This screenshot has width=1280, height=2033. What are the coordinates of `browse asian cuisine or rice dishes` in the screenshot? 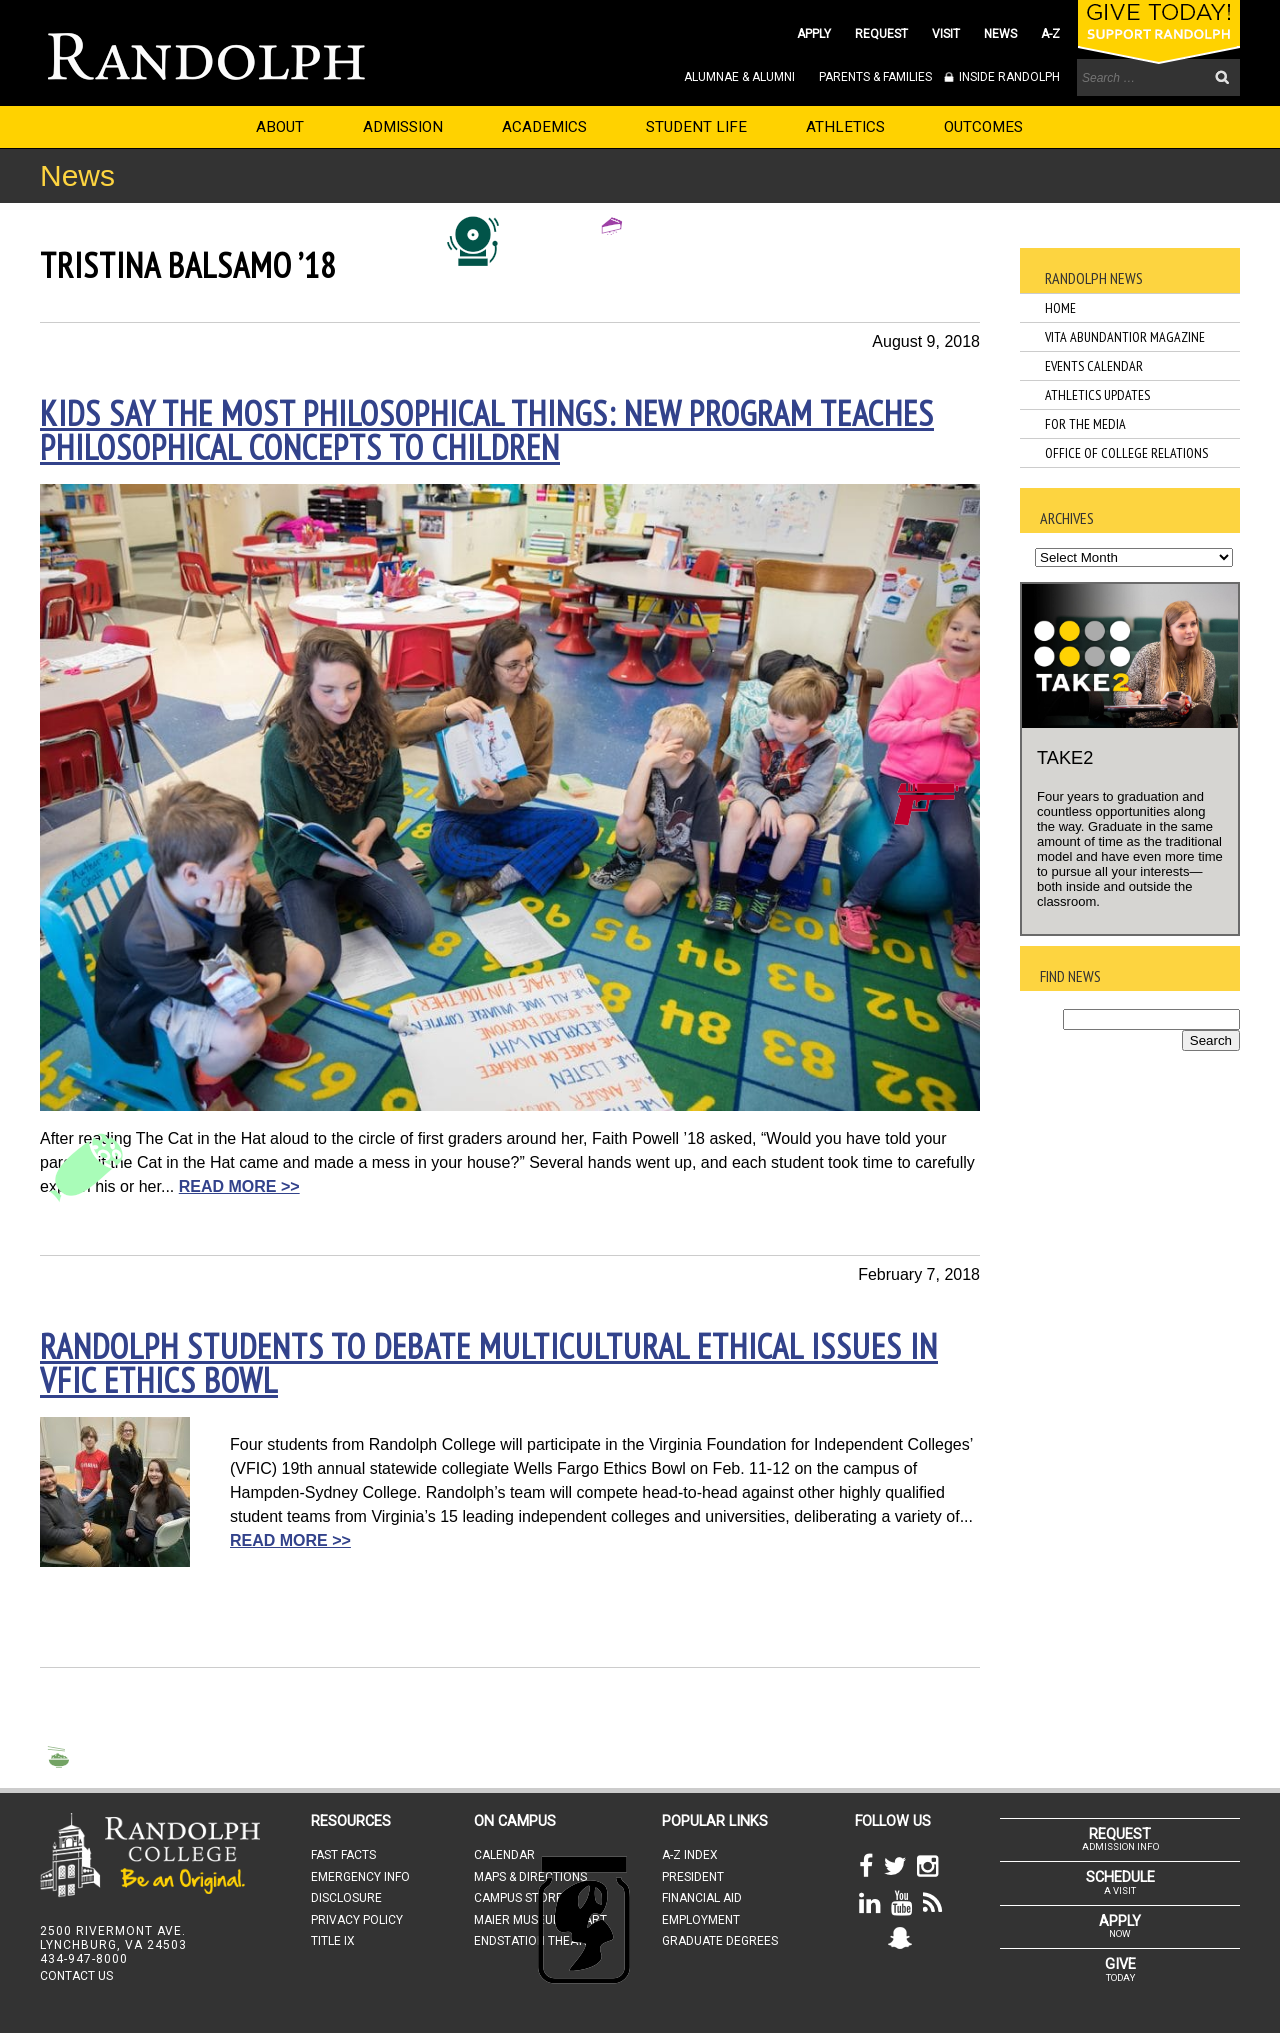 It's located at (59, 1757).